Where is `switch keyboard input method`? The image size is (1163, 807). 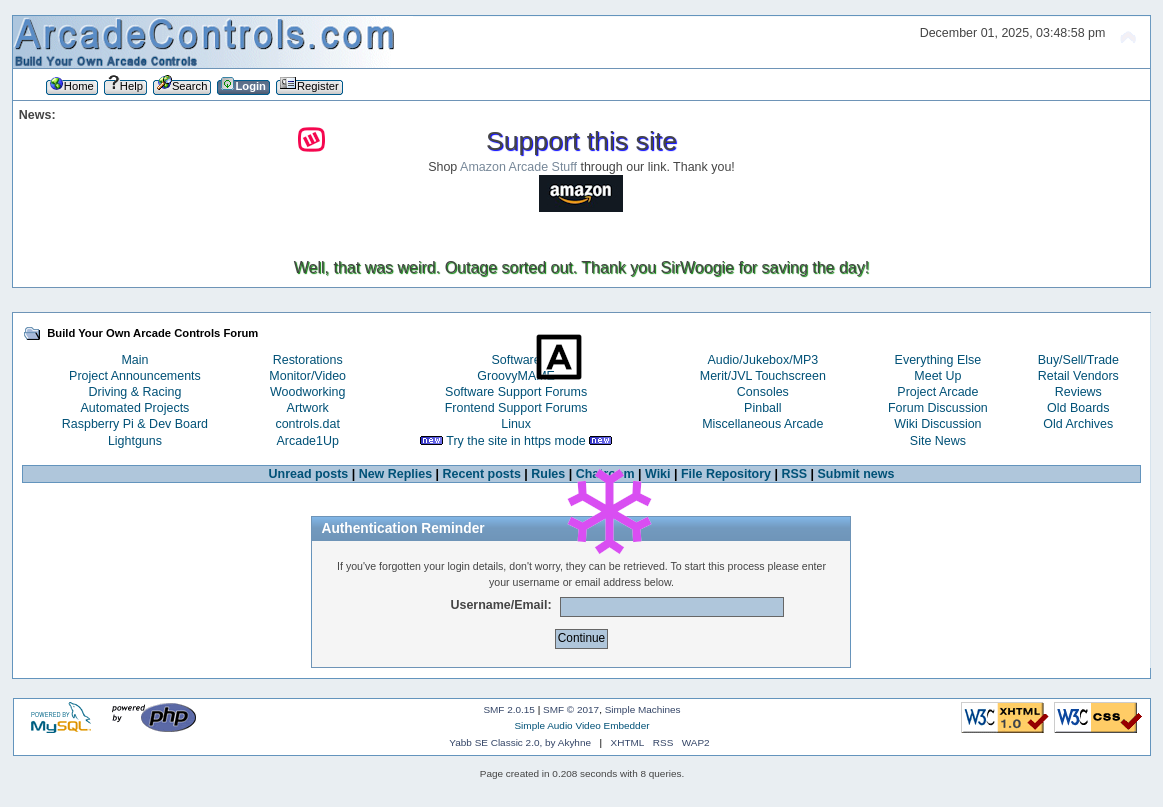
switch keyboard input method is located at coordinates (559, 357).